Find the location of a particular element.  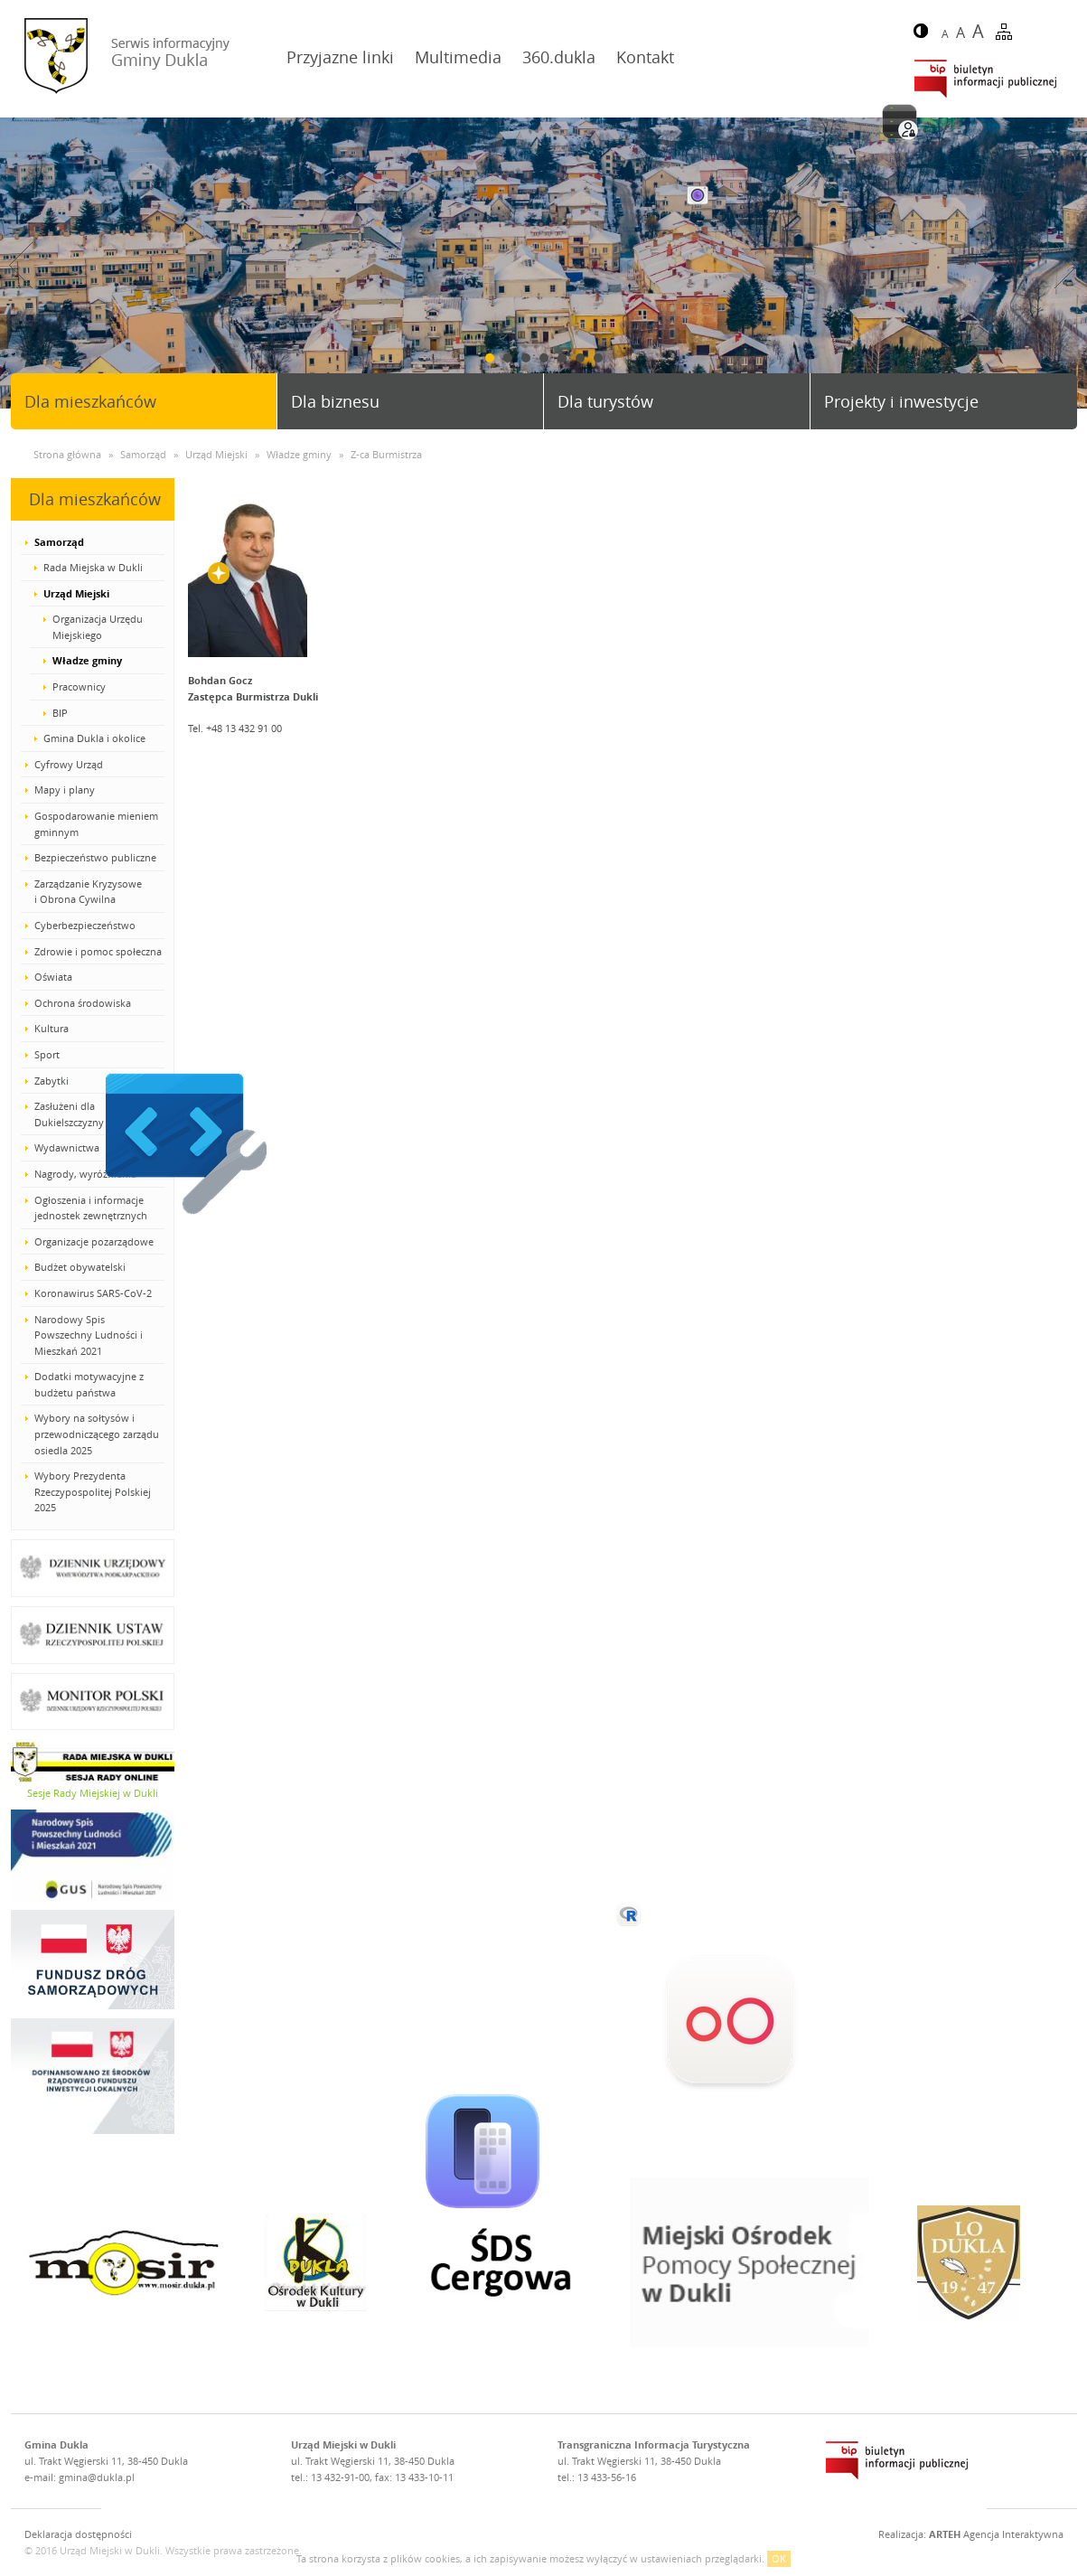

launch genymotion android emulator is located at coordinates (730, 2021).